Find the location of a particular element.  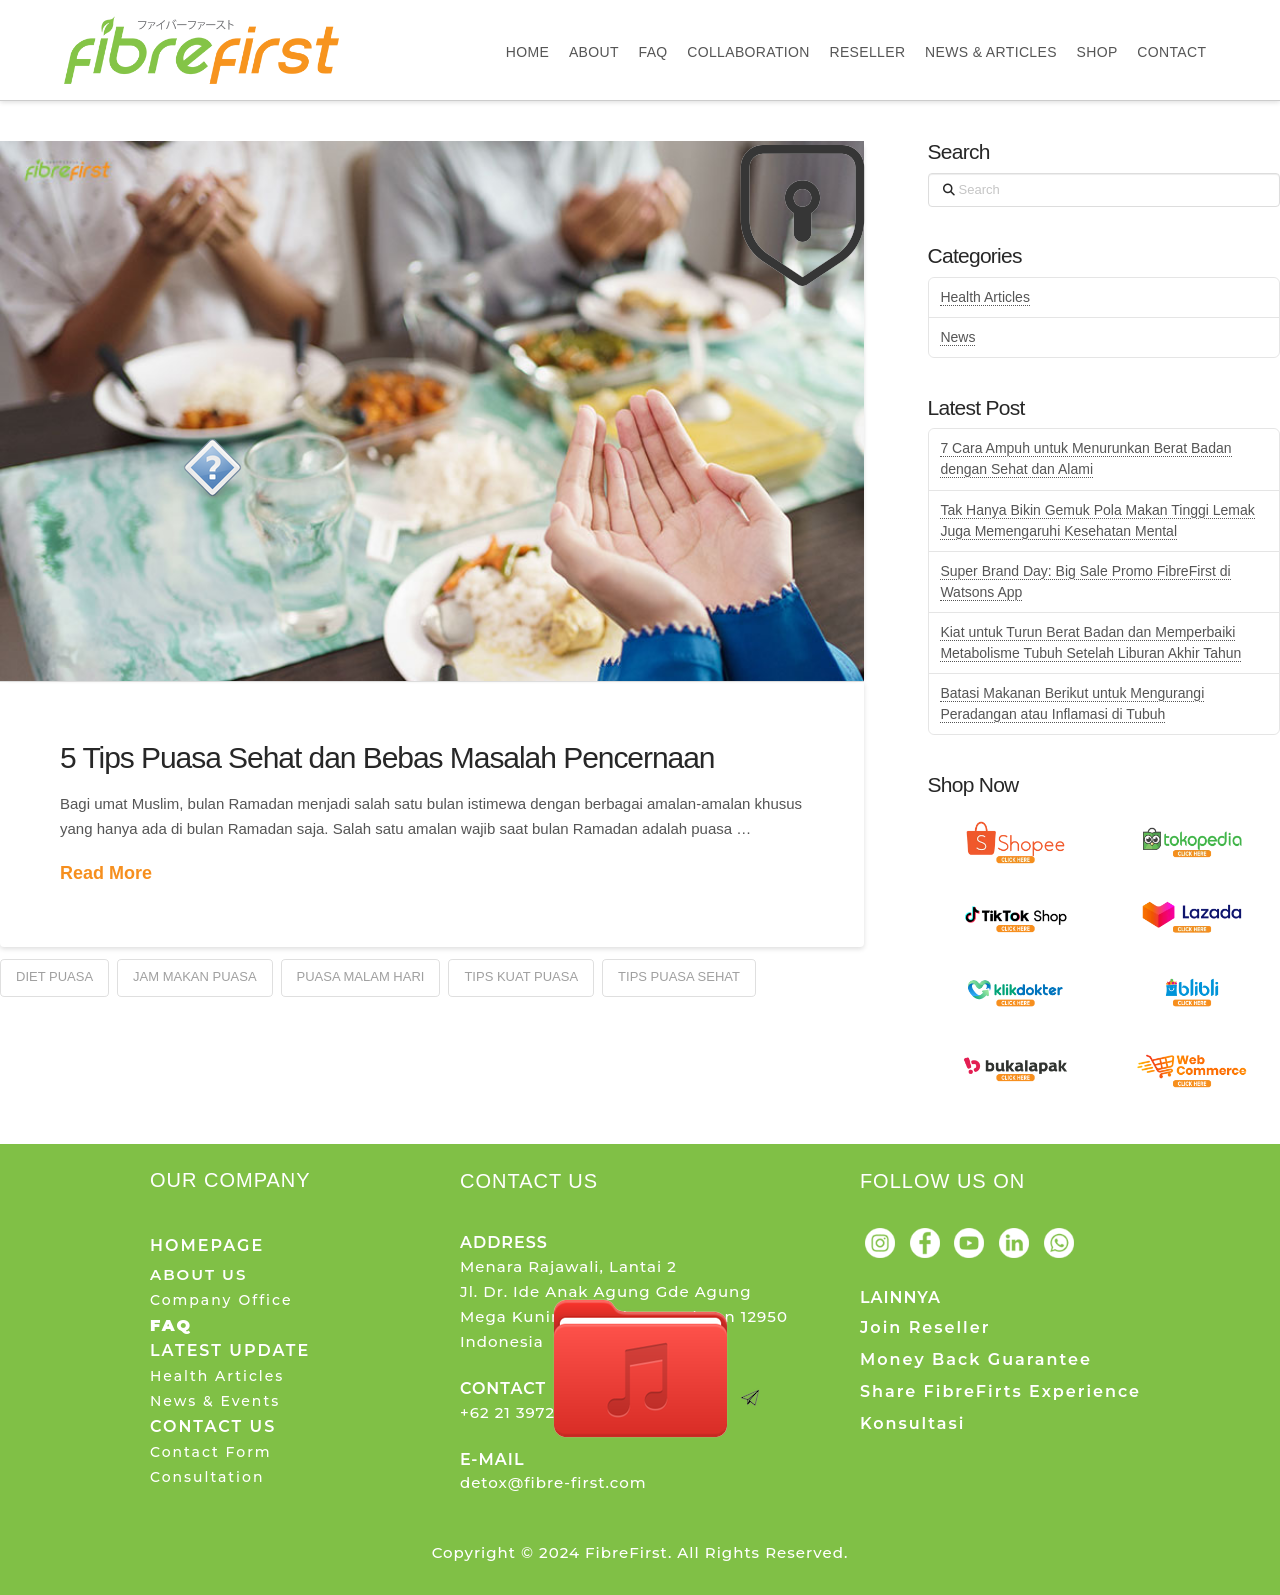

access device security settings is located at coordinates (802, 215).